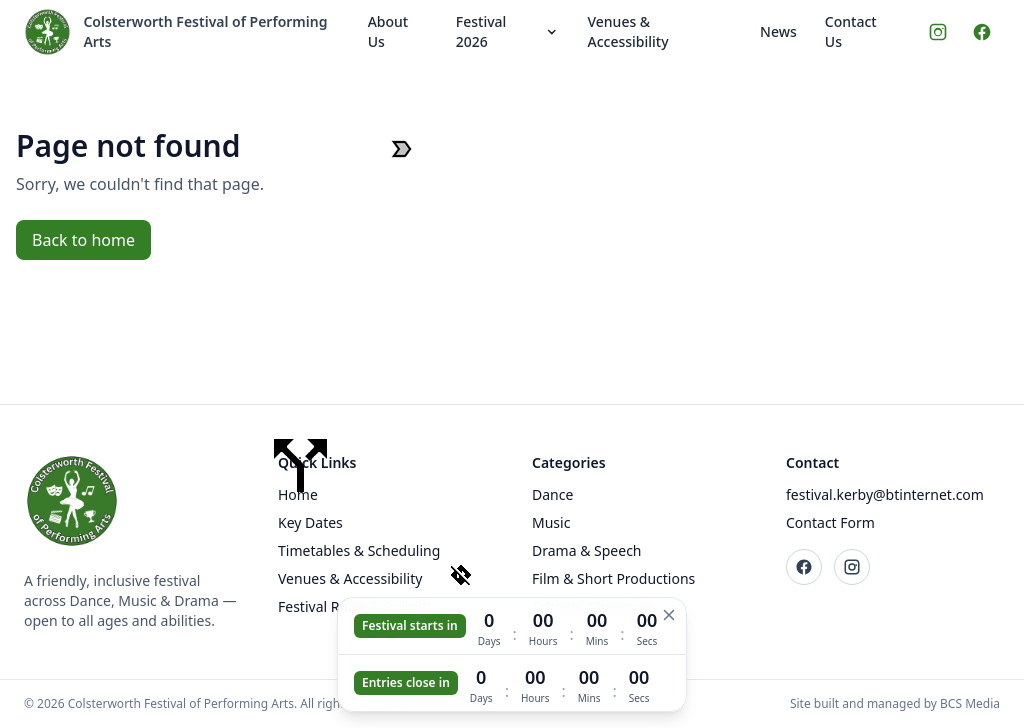 Image resolution: width=1024 pixels, height=728 pixels. What do you see at coordinates (461, 575) in the screenshot?
I see `directions are unavailable or disabled` at bounding box center [461, 575].